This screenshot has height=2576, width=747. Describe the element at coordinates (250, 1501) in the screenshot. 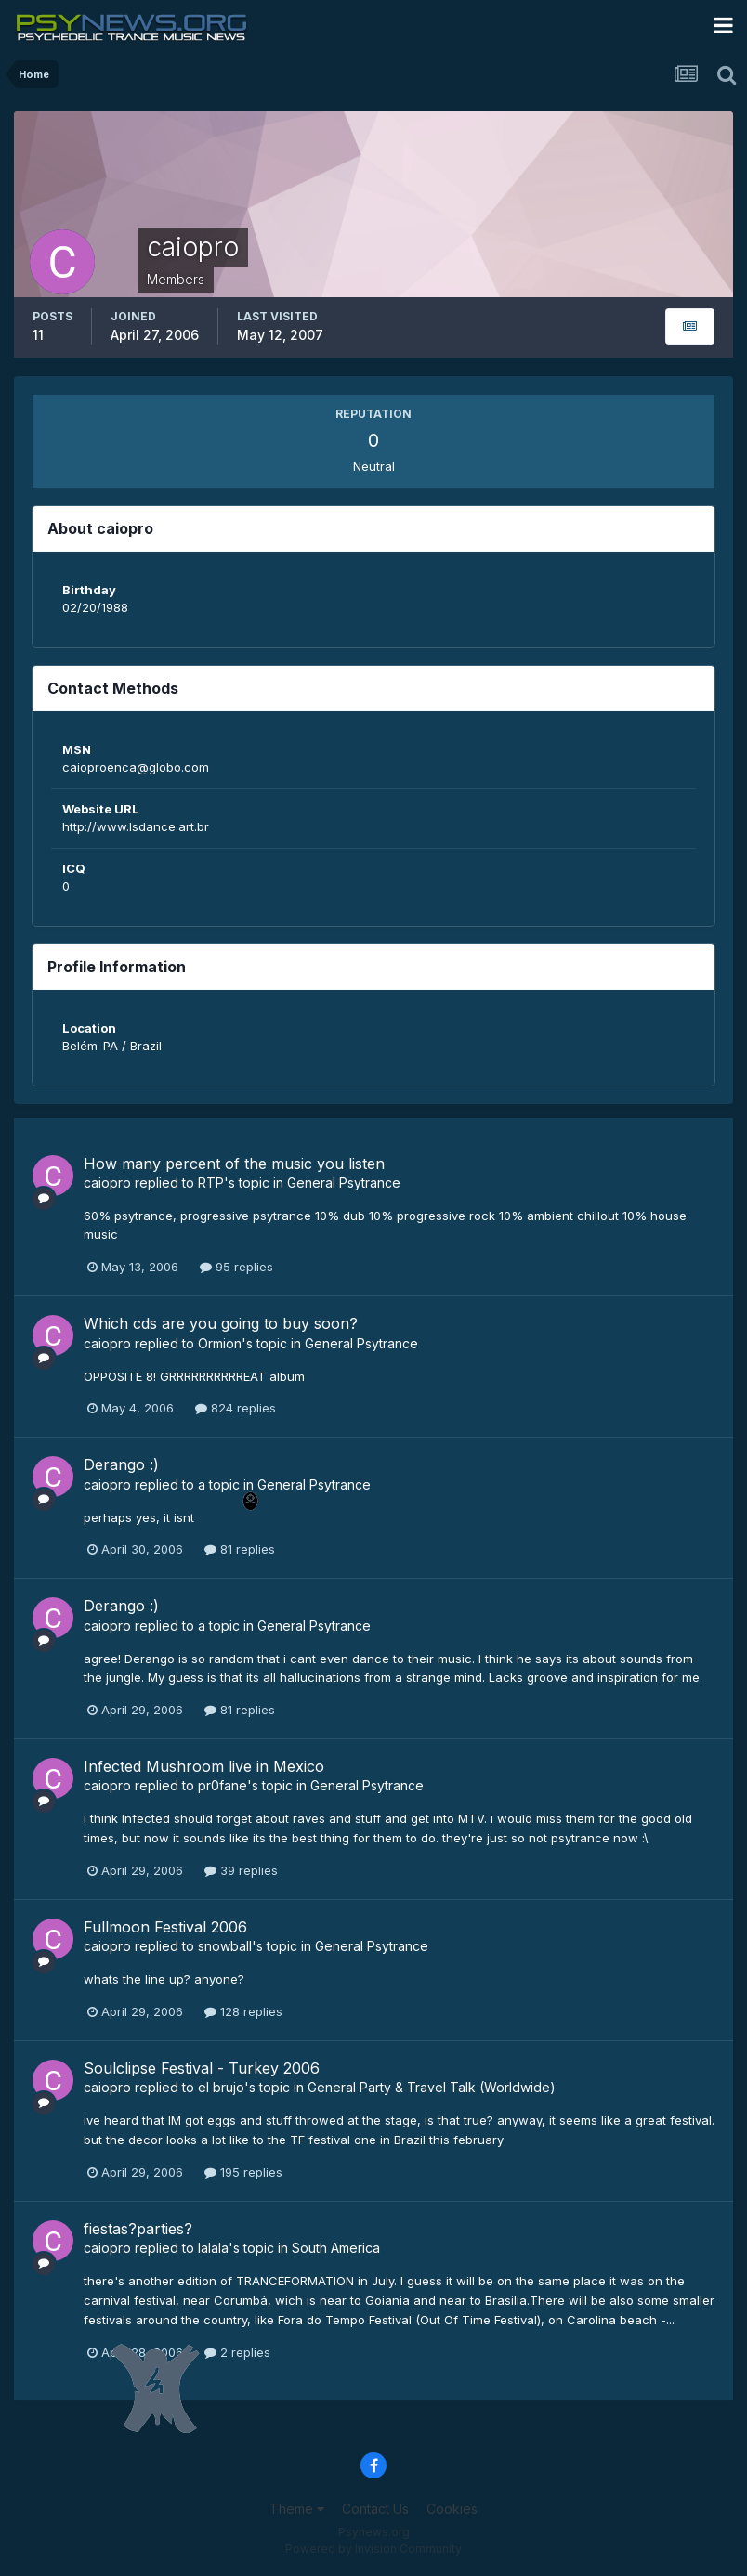

I see `headshot or critical hit indicator in a game` at that location.